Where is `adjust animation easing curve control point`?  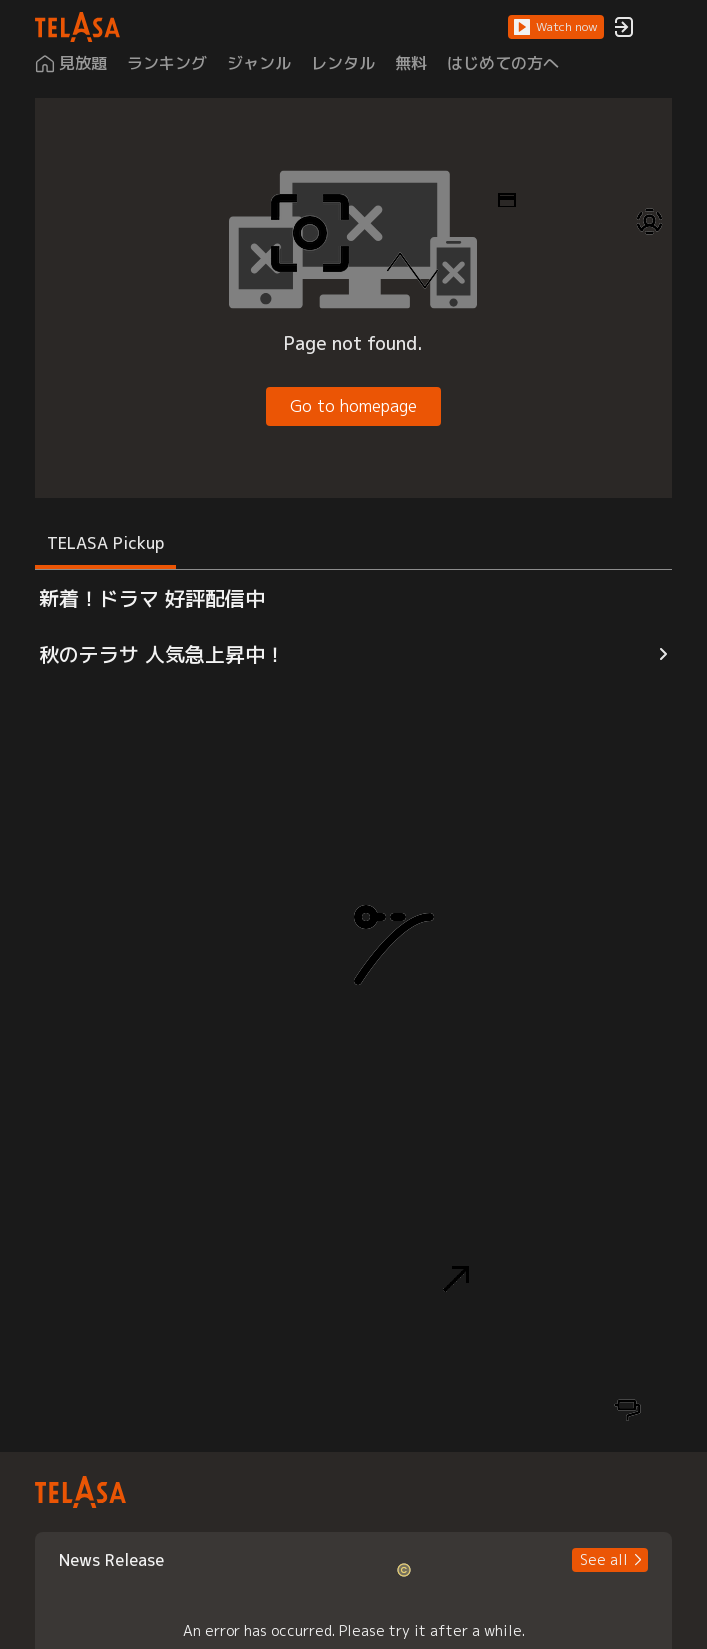 adjust animation easing curve control point is located at coordinates (394, 945).